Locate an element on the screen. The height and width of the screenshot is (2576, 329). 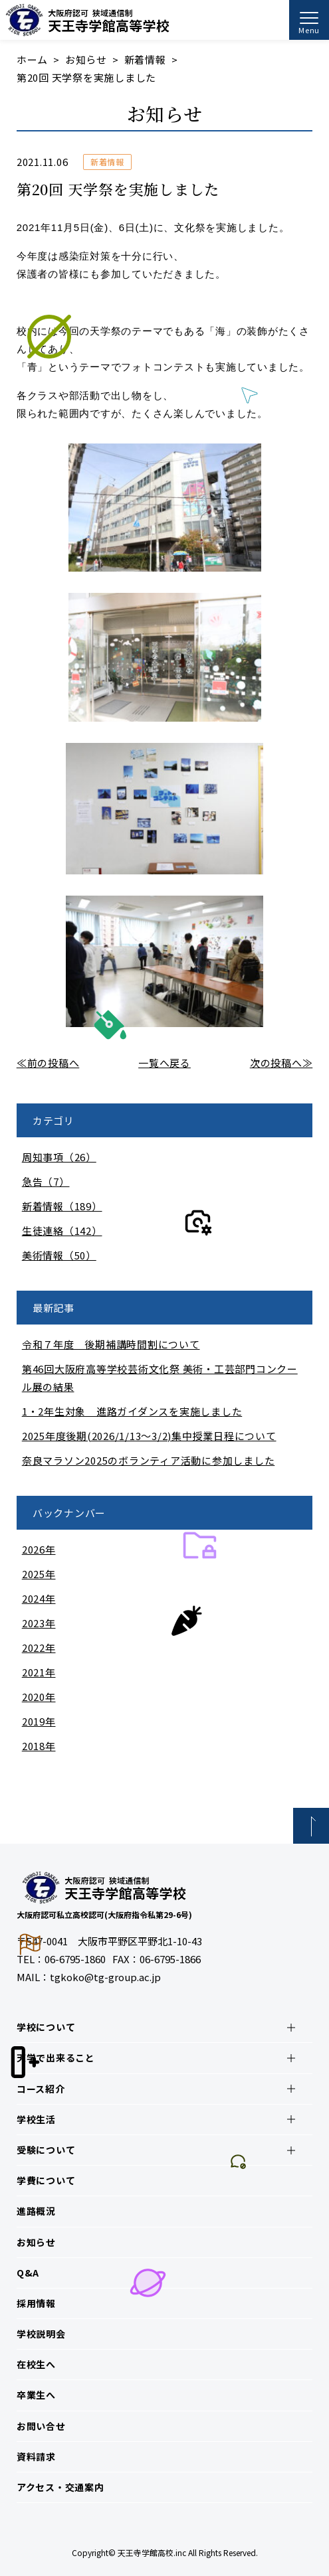
fill area with selected color is located at coordinates (110, 1026).